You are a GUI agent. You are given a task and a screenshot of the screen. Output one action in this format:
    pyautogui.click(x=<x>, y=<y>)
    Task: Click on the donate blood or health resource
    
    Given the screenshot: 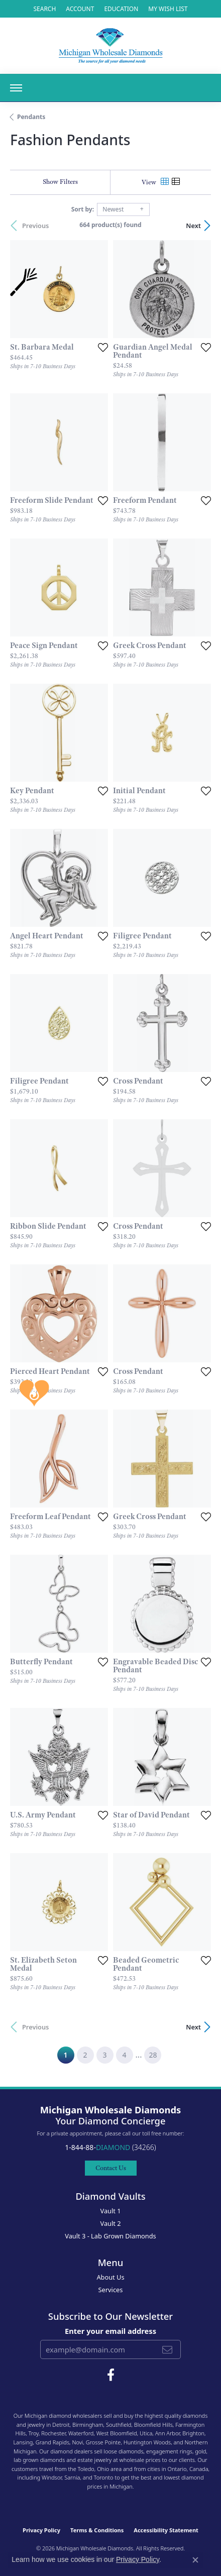 What is the action you would take?
    pyautogui.click(x=34, y=1392)
    